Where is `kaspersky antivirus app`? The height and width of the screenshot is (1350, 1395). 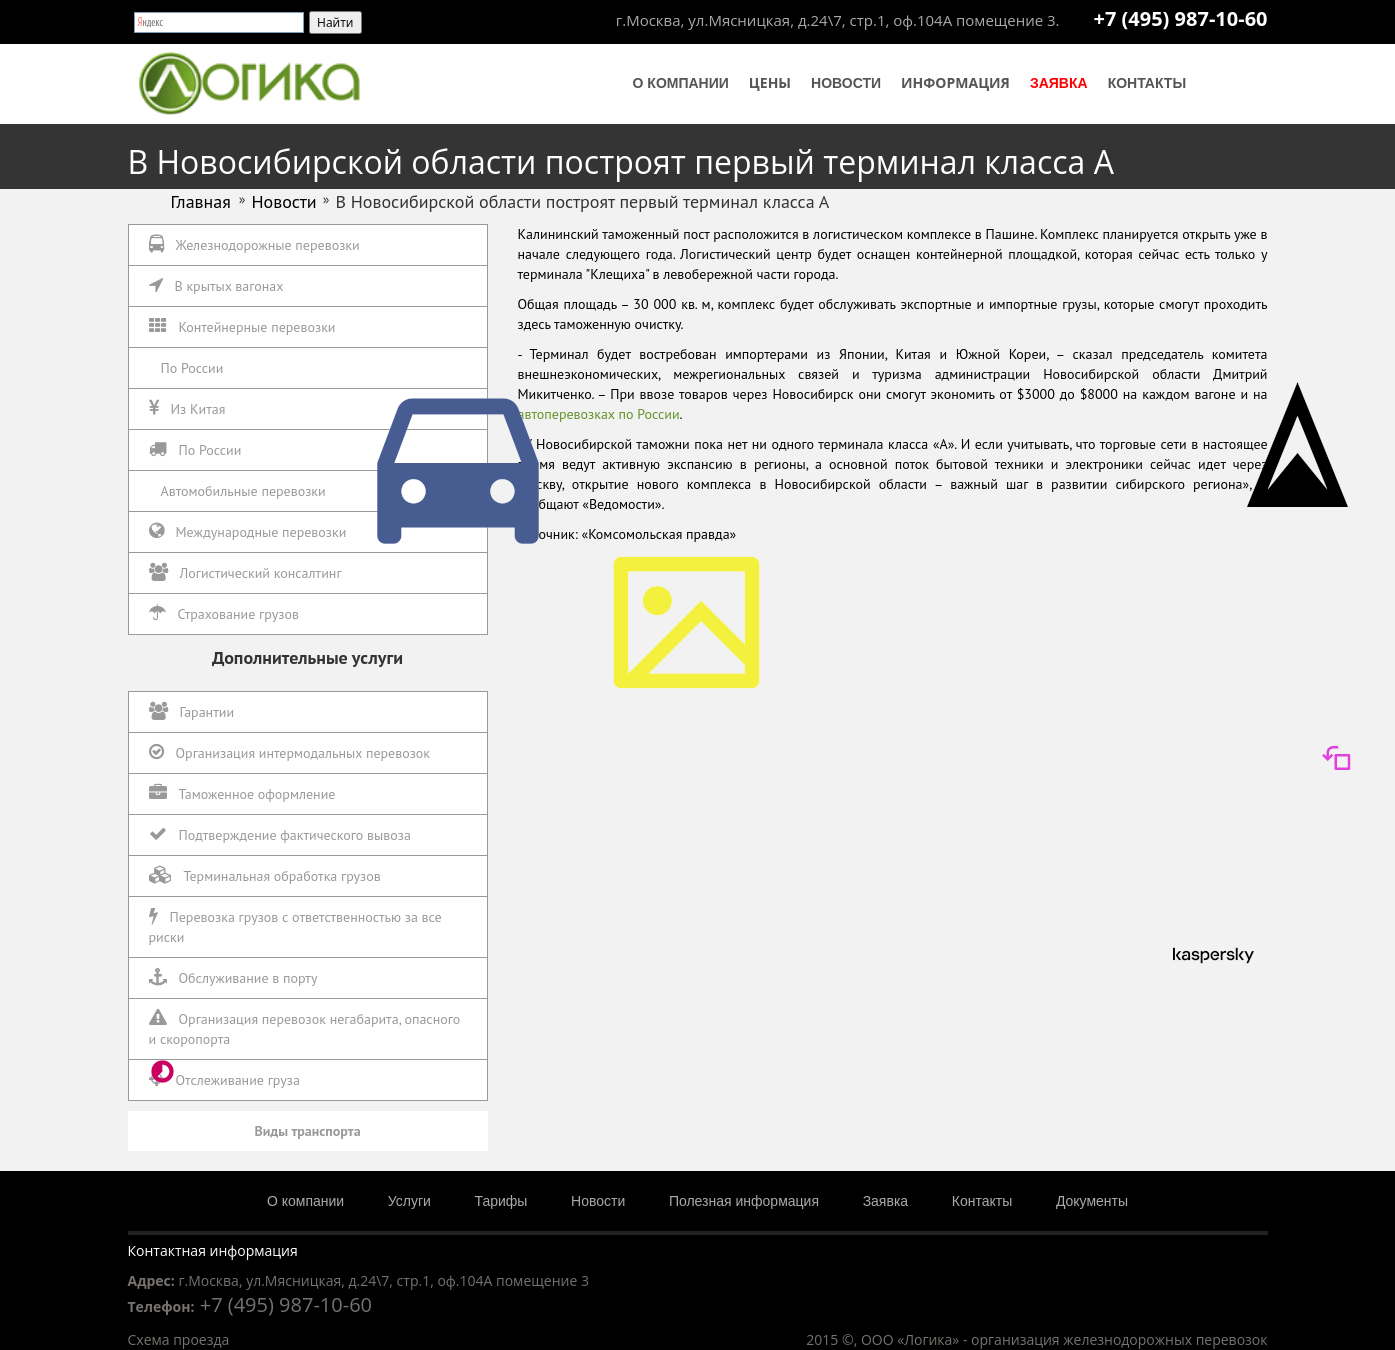
kaspersky antivirus app is located at coordinates (1213, 955).